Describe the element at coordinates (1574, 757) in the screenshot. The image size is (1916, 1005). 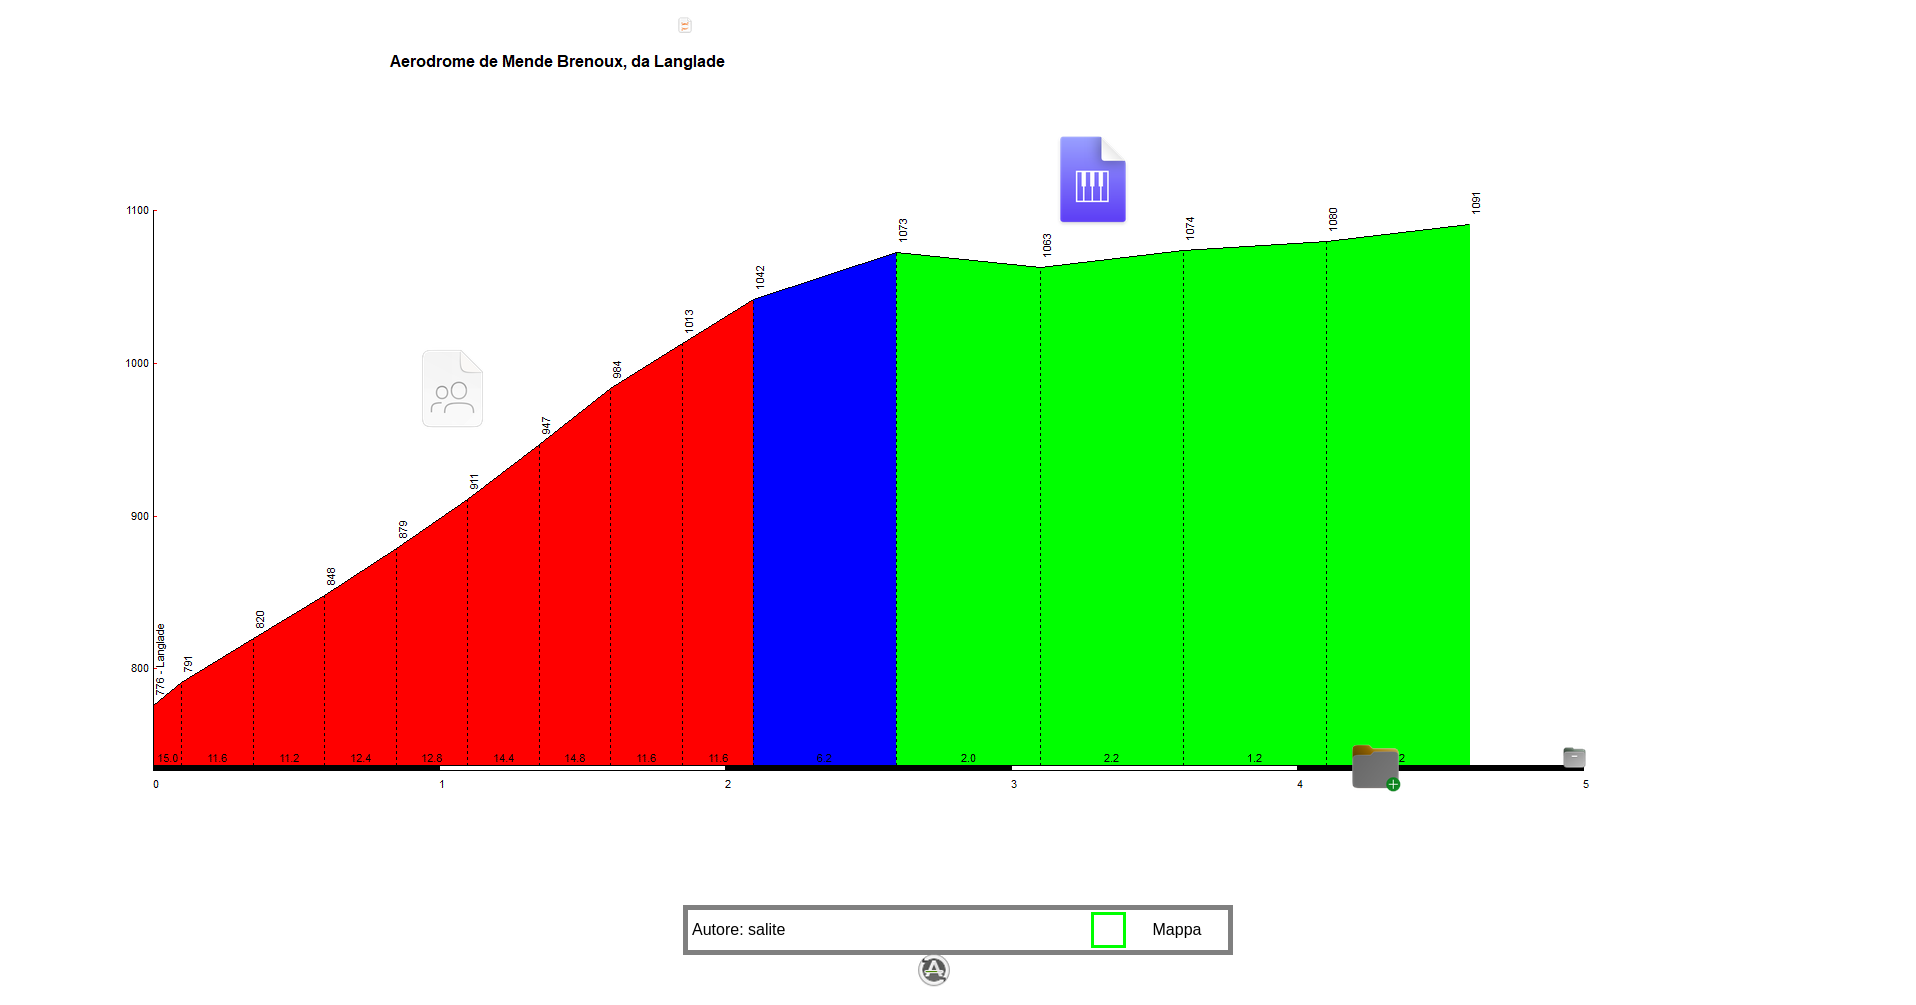
I see `open the file manager application` at that location.